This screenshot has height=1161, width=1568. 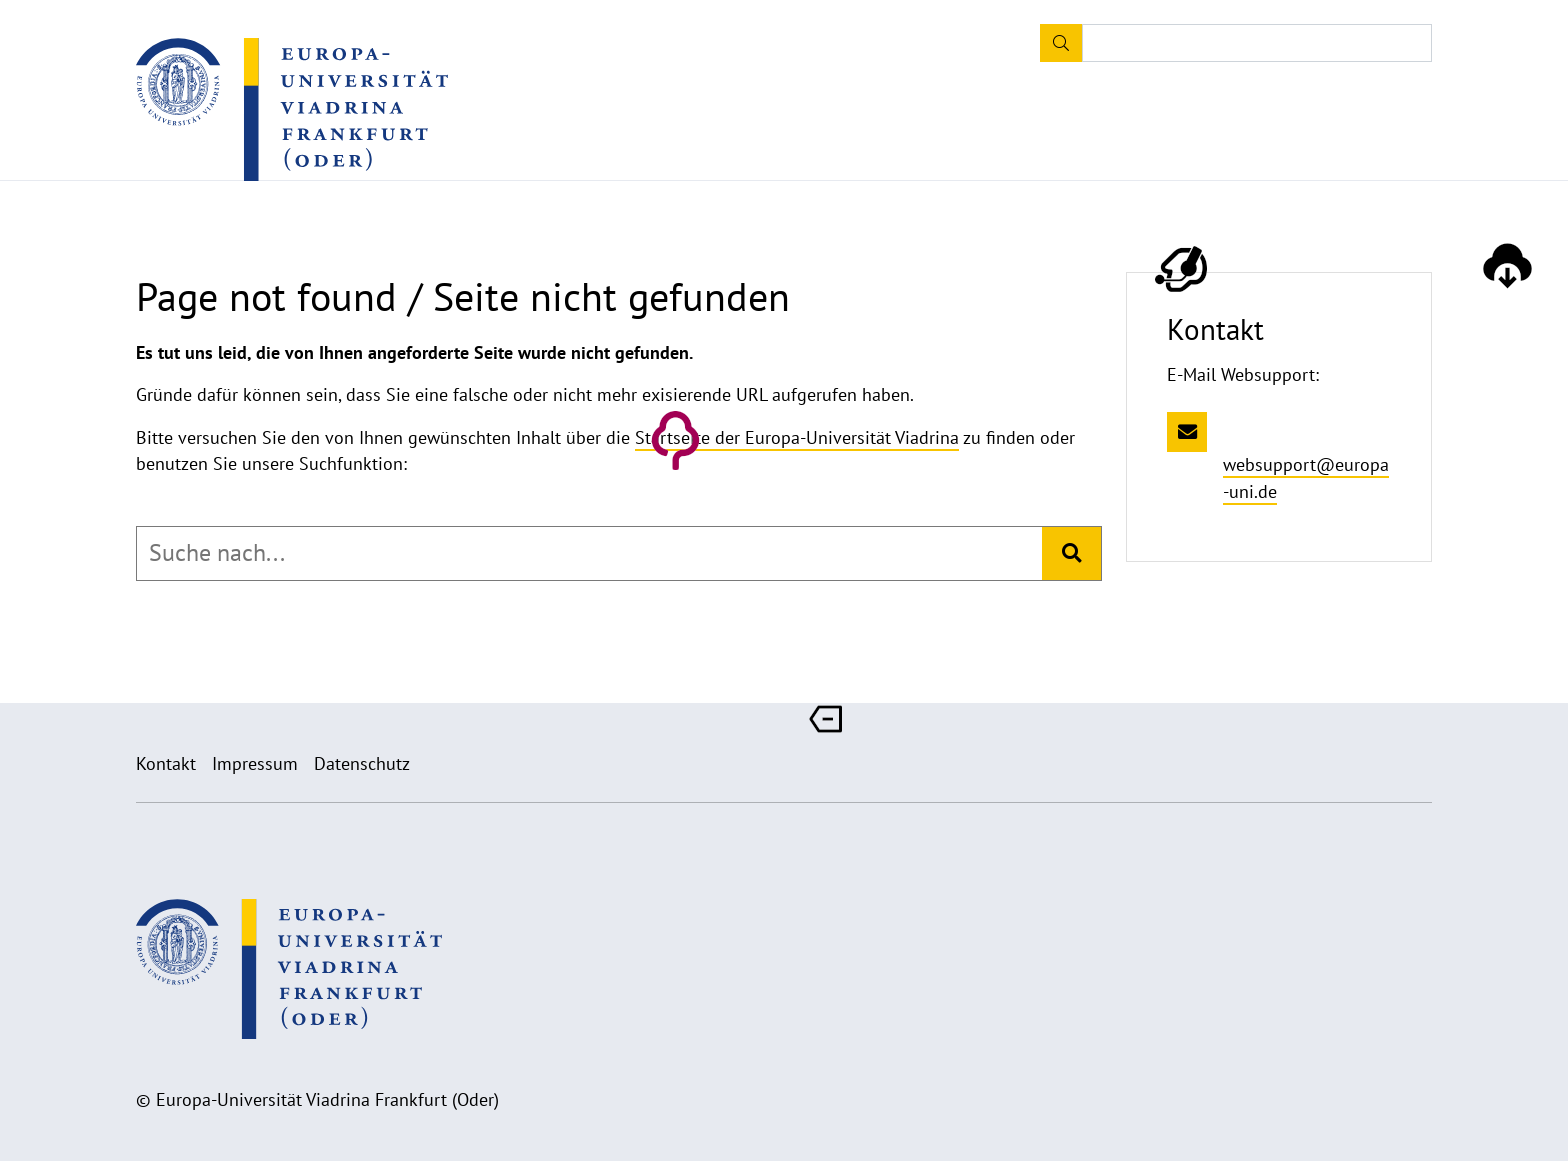 What do you see at coordinates (1507, 265) in the screenshot?
I see `download file from cloud storage` at bounding box center [1507, 265].